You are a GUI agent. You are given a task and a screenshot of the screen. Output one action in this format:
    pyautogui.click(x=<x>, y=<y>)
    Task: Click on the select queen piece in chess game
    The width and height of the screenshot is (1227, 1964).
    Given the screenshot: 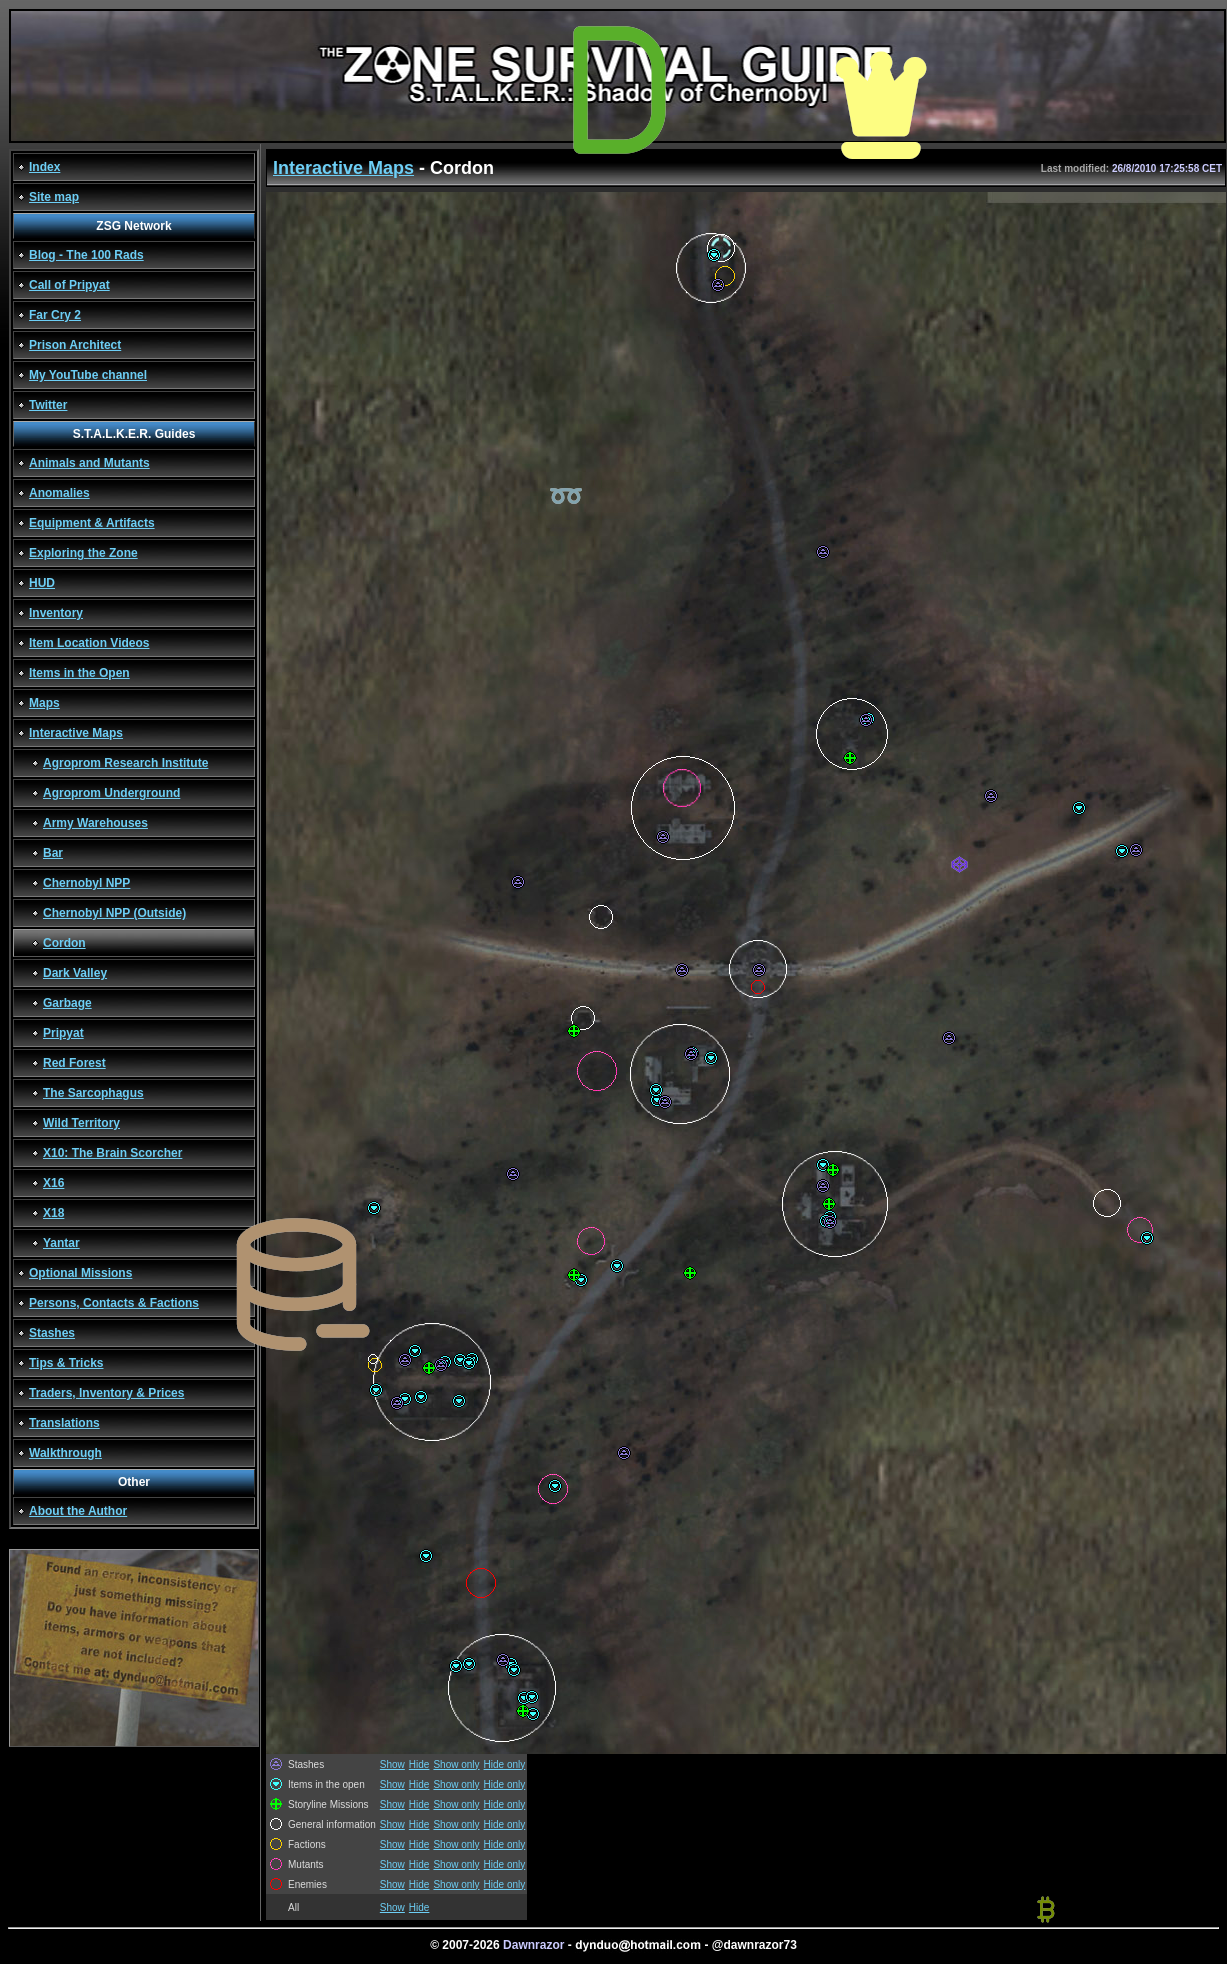 What is the action you would take?
    pyautogui.click(x=881, y=108)
    